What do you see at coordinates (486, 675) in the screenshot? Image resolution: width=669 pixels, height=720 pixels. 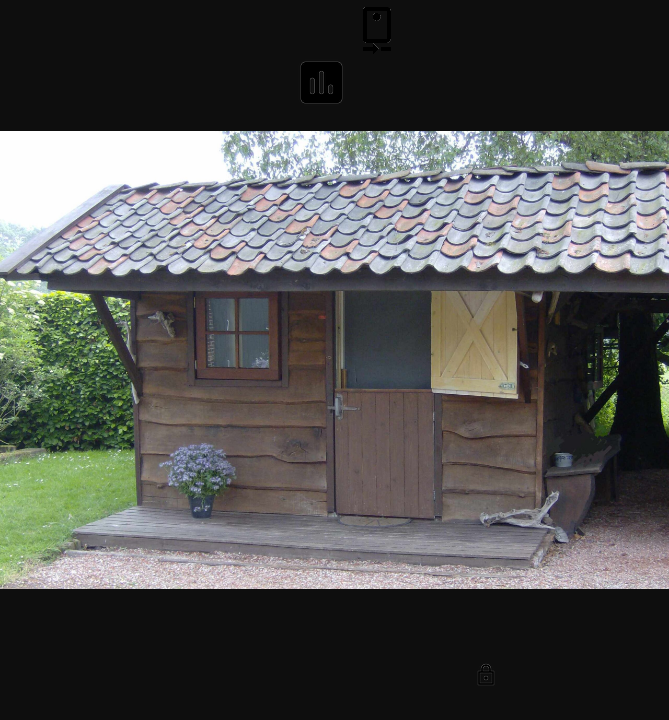 I see `indicates a locked or secured item` at bounding box center [486, 675].